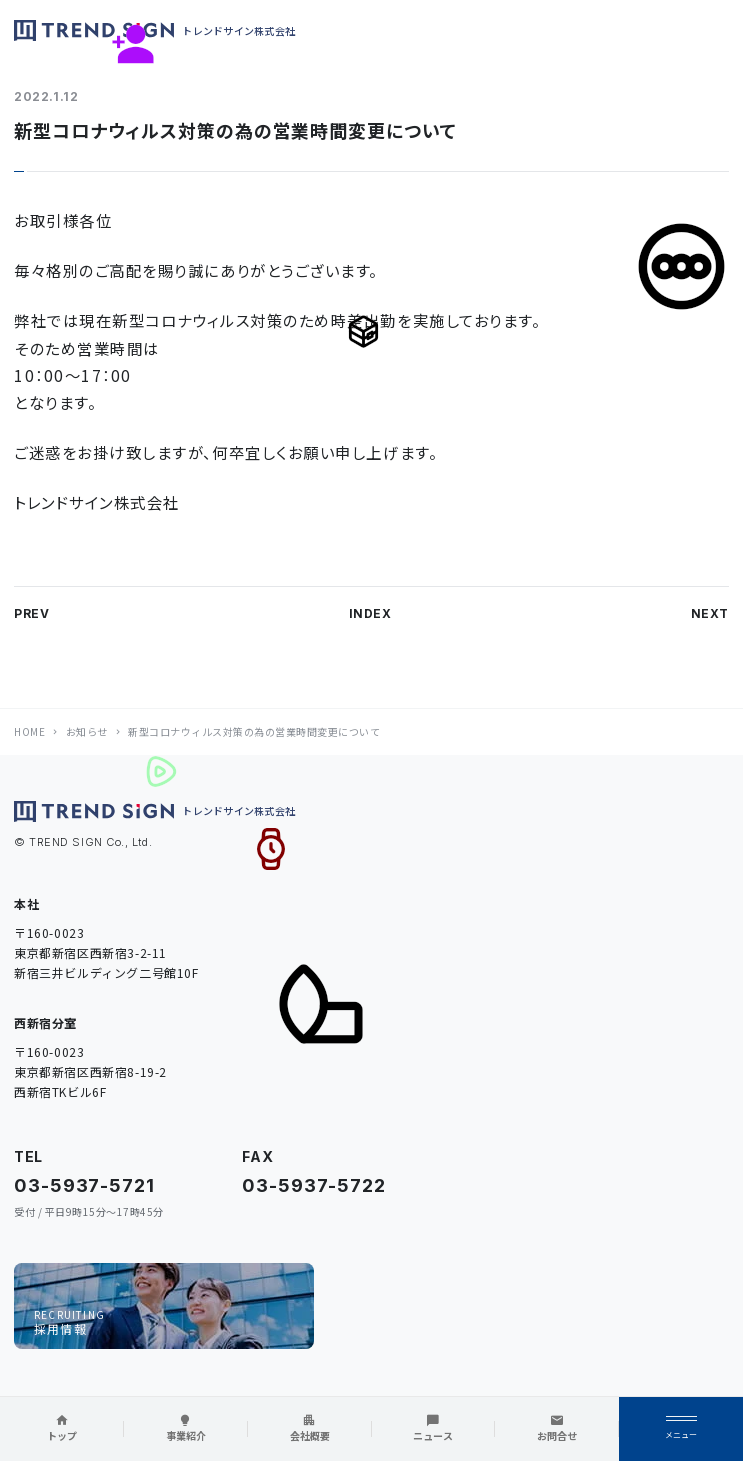 This screenshot has height=1461, width=743. What do you see at coordinates (160, 771) in the screenshot?
I see `open the Rumble video platform` at bounding box center [160, 771].